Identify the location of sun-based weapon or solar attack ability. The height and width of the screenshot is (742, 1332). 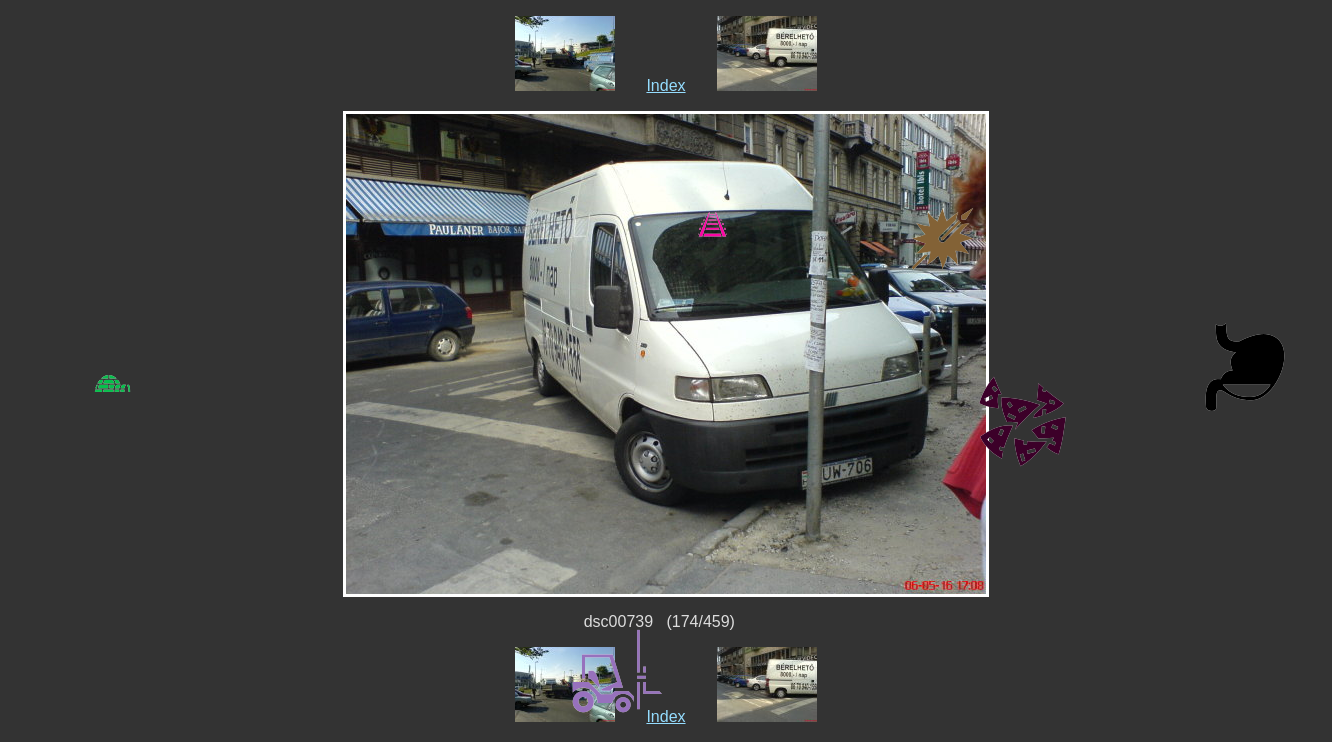
(942, 238).